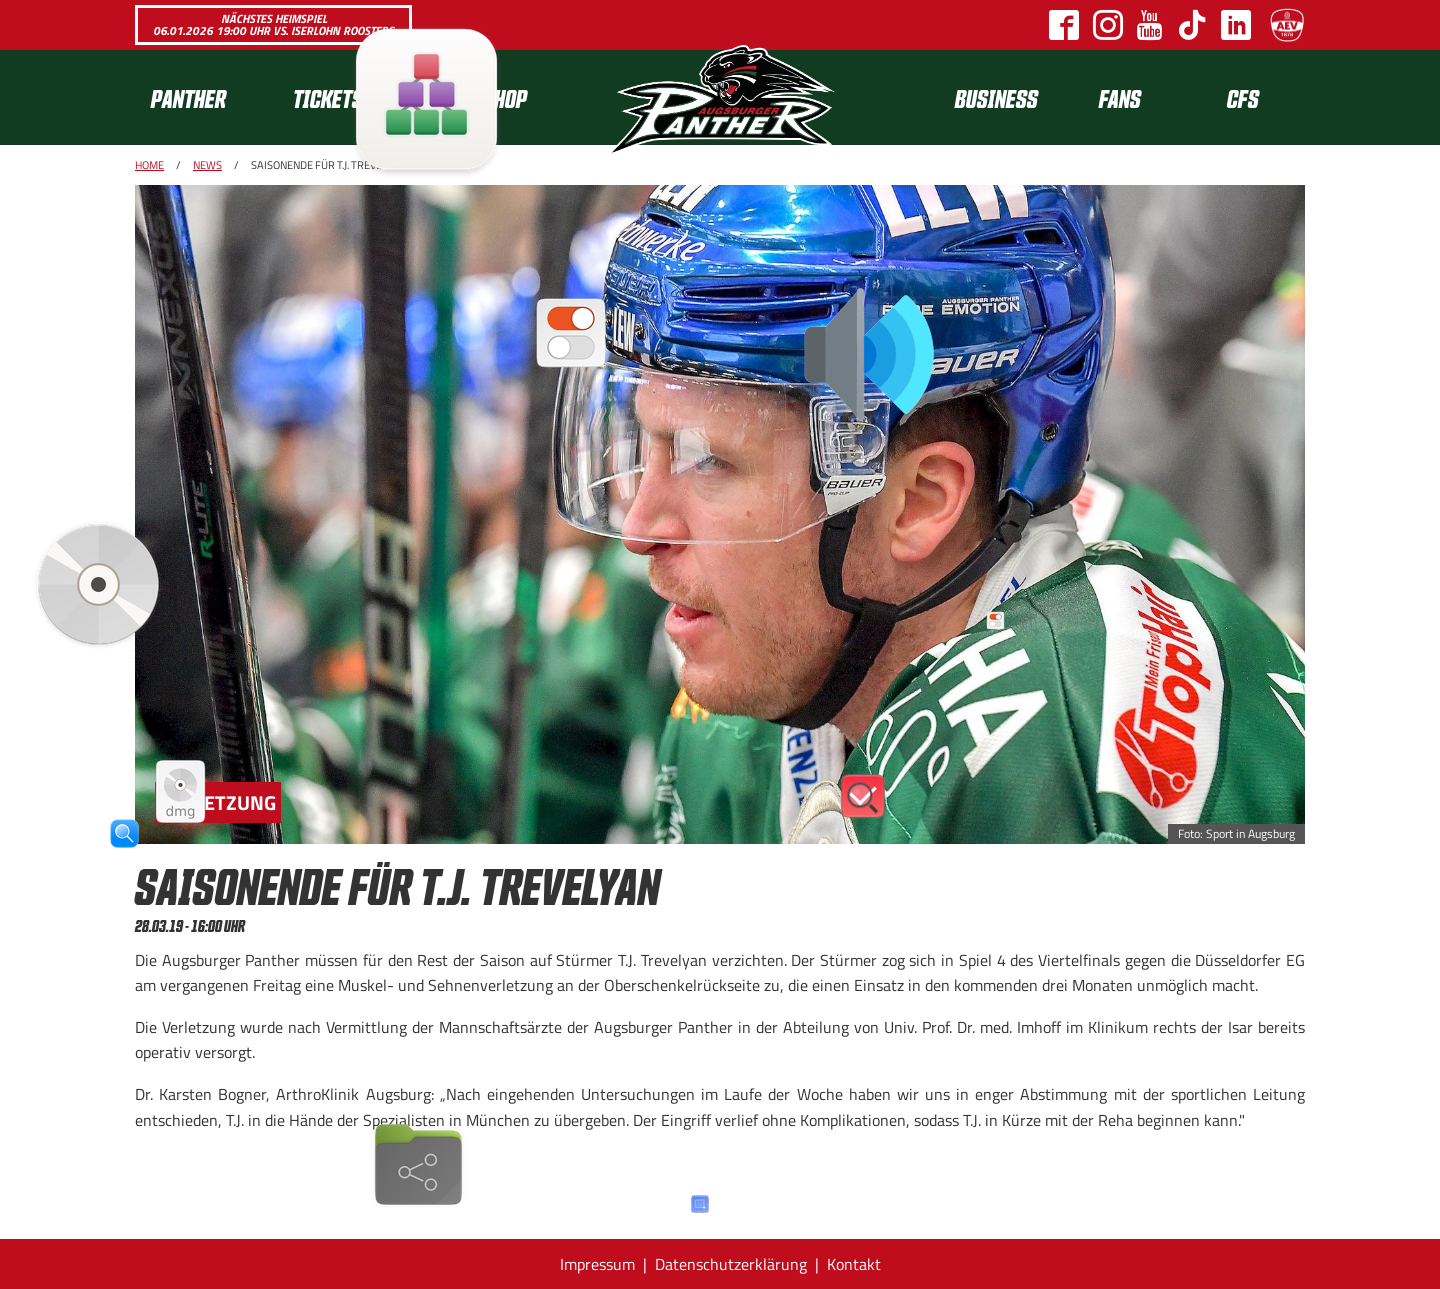 The image size is (1440, 1289). What do you see at coordinates (418, 1164) in the screenshot?
I see `open your public shared folder` at bounding box center [418, 1164].